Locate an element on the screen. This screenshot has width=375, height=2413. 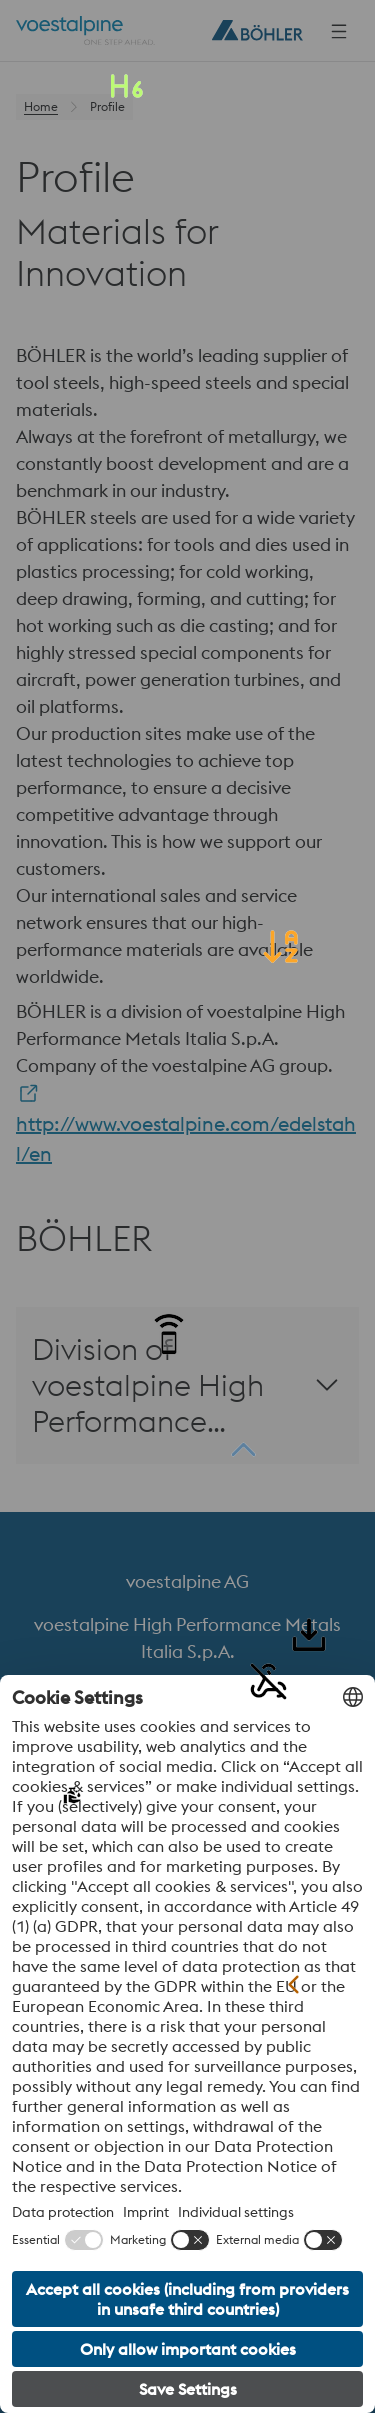
hand sanitizer or hand washing station available is located at coordinates (72, 1795).